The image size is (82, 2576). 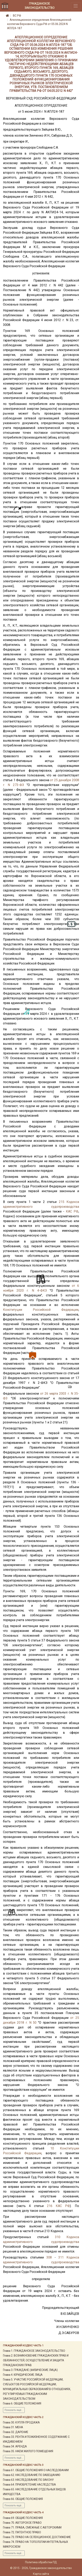 What do you see at coordinates (41, 1279) in the screenshot?
I see `access your library or book collection` at bounding box center [41, 1279].